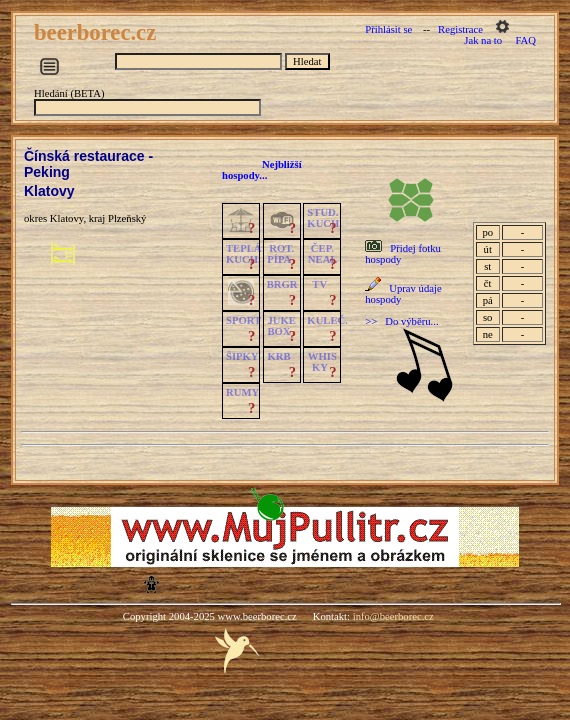 Image resolution: width=570 pixels, height=720 pixels. I want to click on decorative geometric pattern element, so click(411, 200).